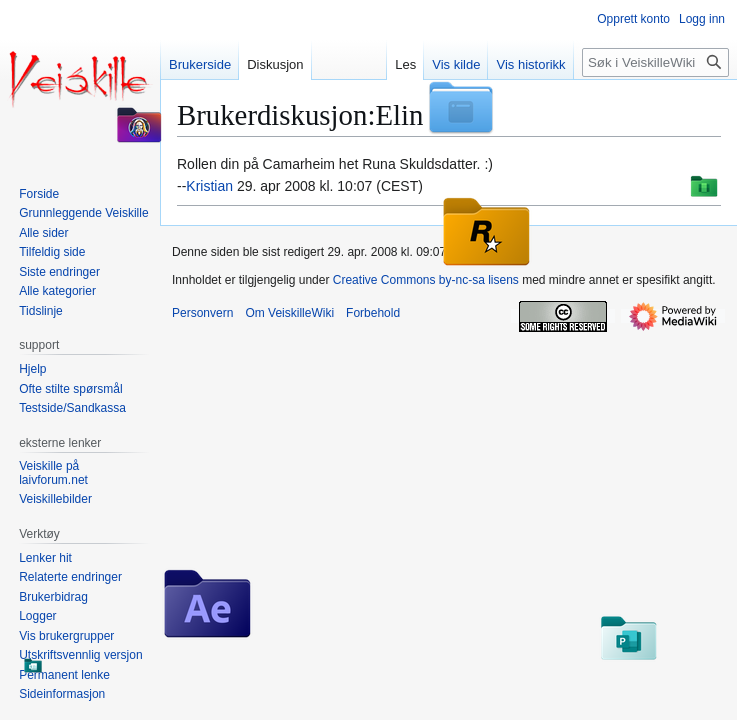 The height and width of the screenshot is (720, 737). I want to click on folder containing Rockstar Games files or installations, so click(486, 234).